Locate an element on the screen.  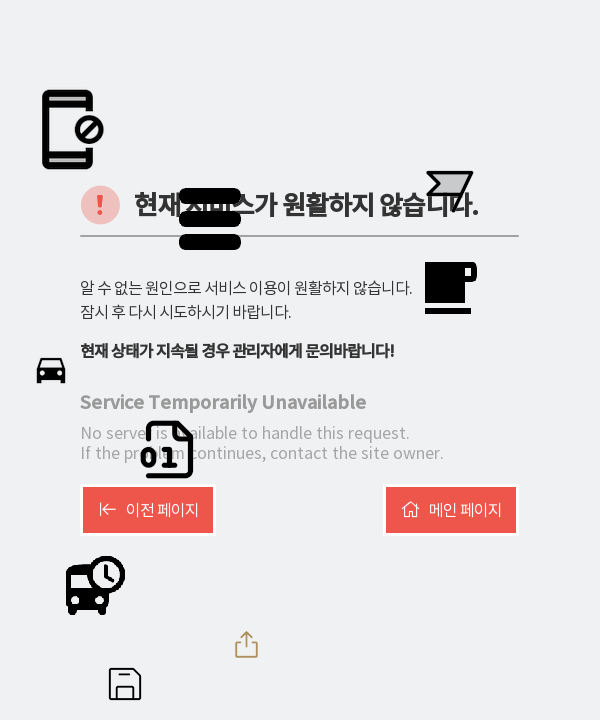
view bus departure times is located at coordinates (95, 585).